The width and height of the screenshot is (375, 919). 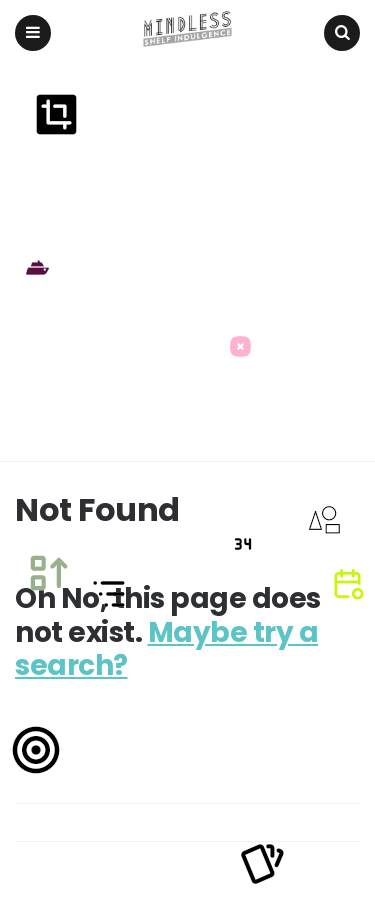 I want to click on calendar event with notification or reminder, so click(x=347, y=583).